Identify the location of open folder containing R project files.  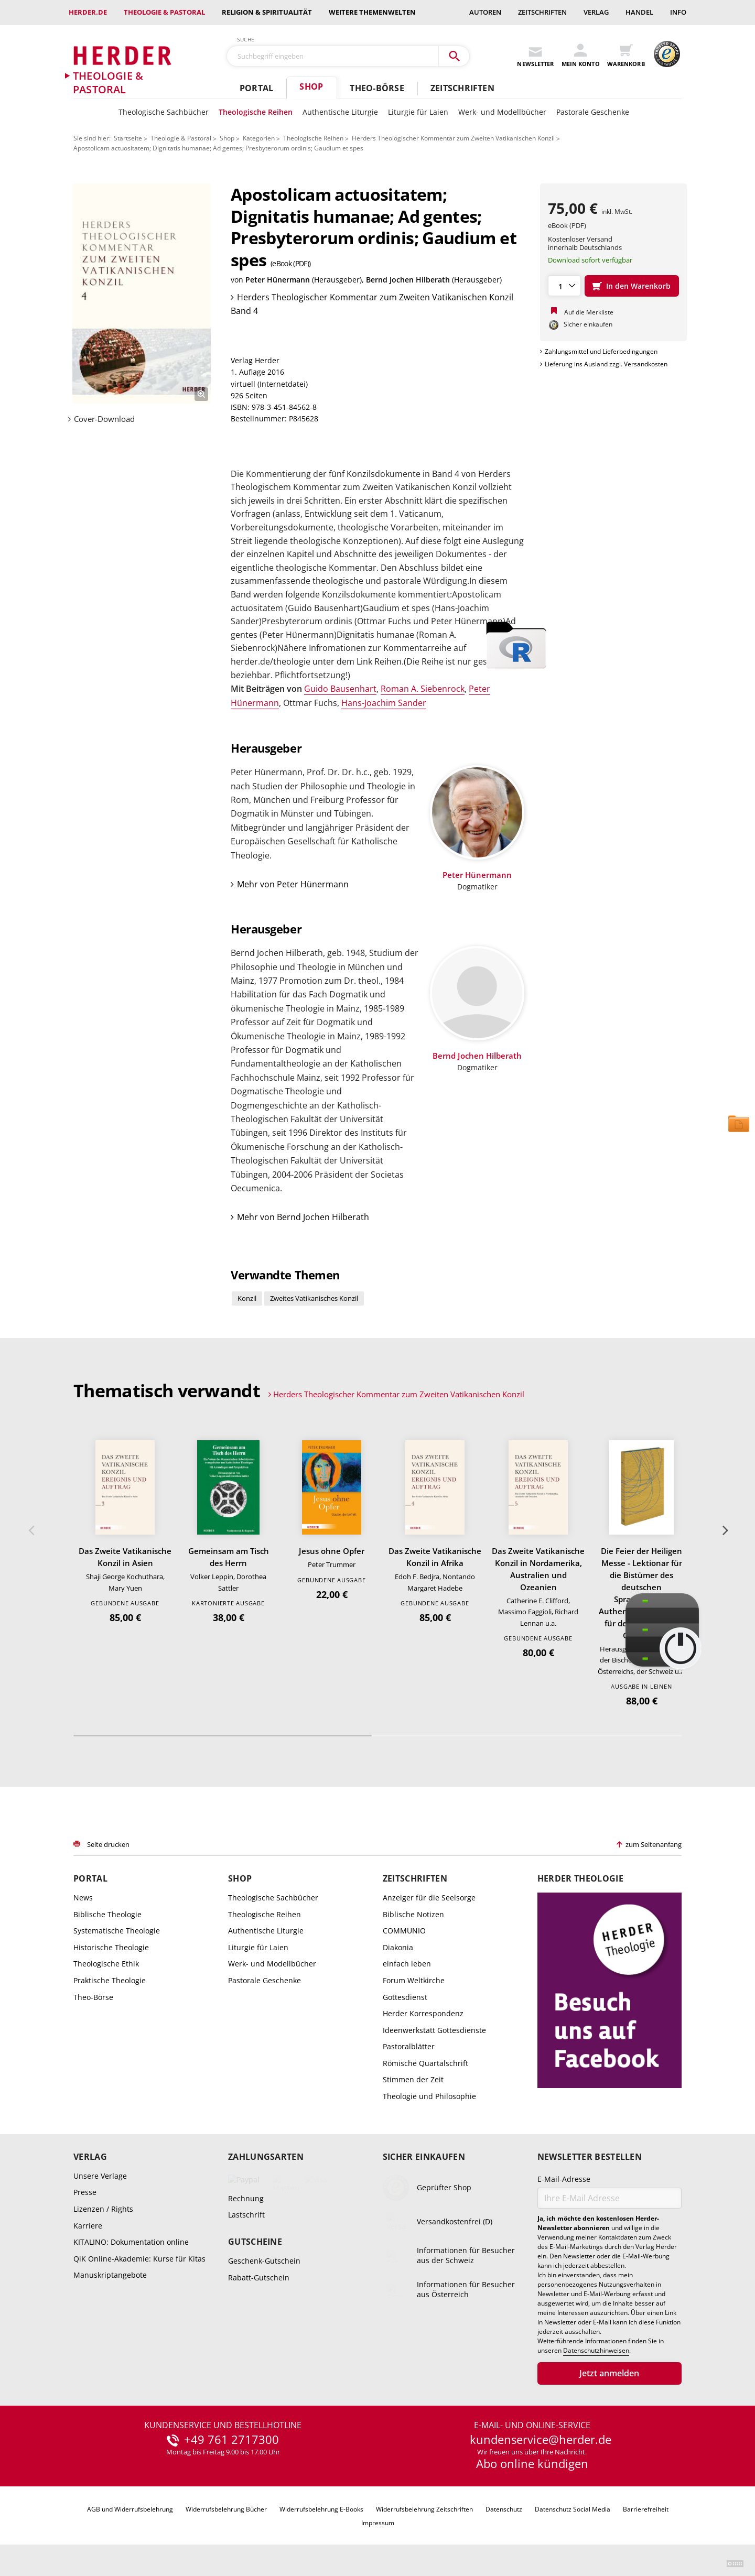
(516, 647).